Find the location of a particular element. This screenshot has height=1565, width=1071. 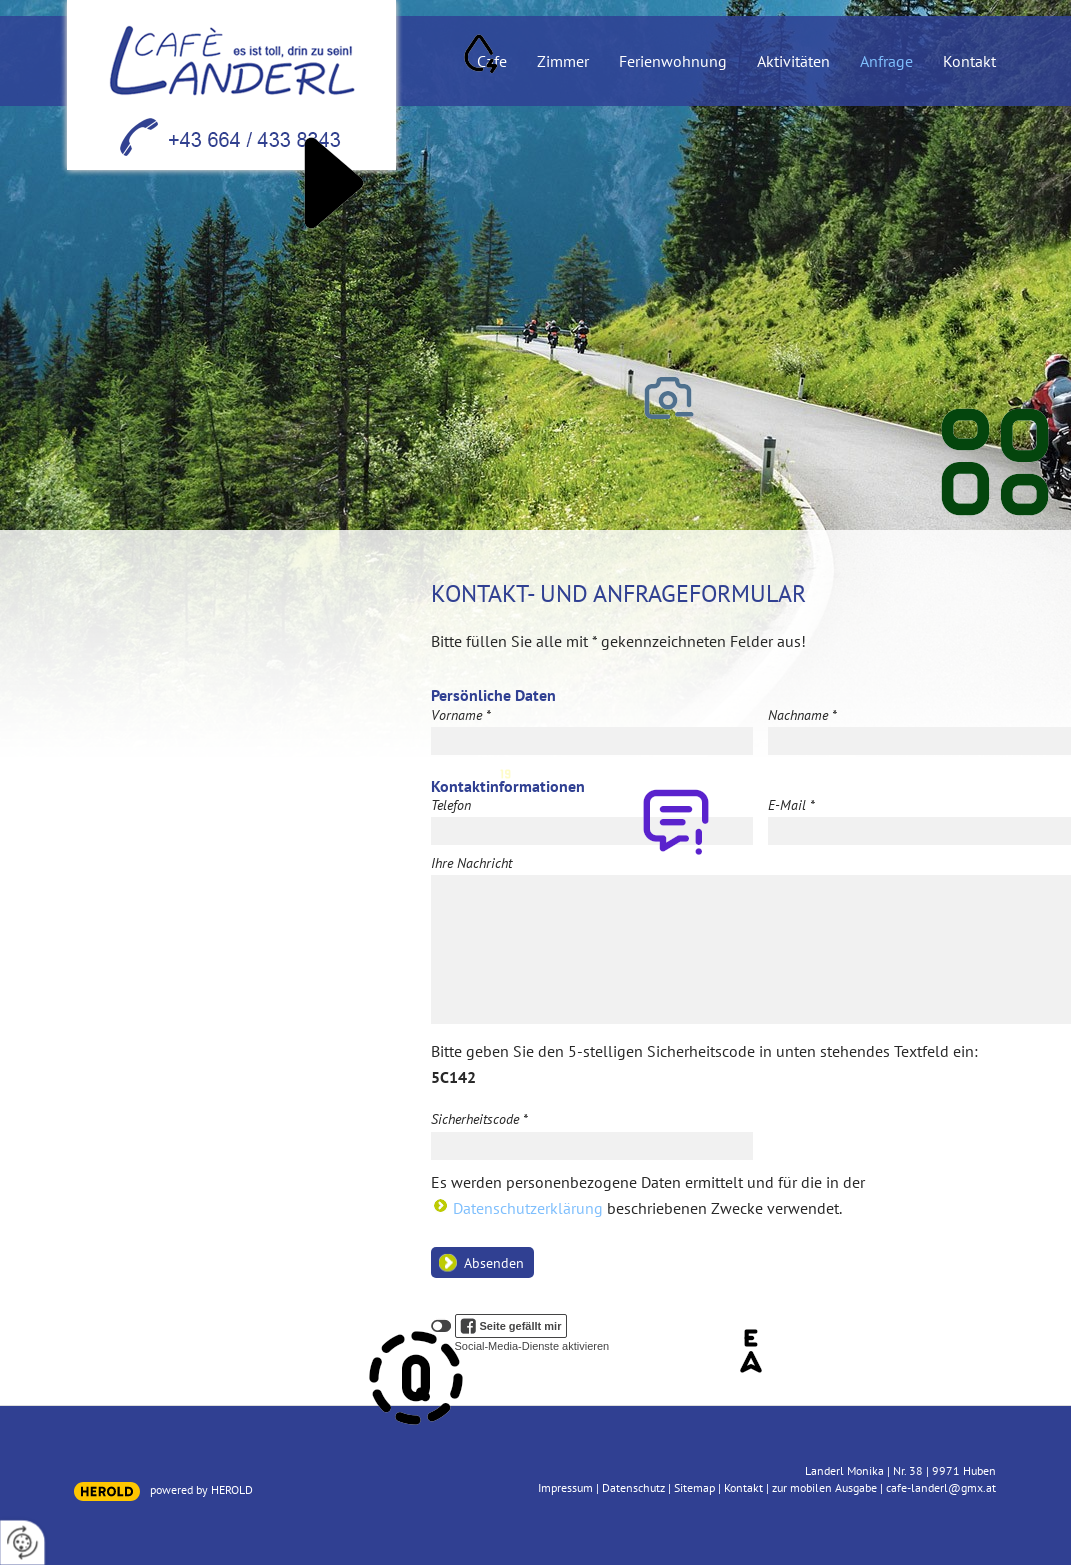

message requires attention or action is located at coordinates (676, 819).